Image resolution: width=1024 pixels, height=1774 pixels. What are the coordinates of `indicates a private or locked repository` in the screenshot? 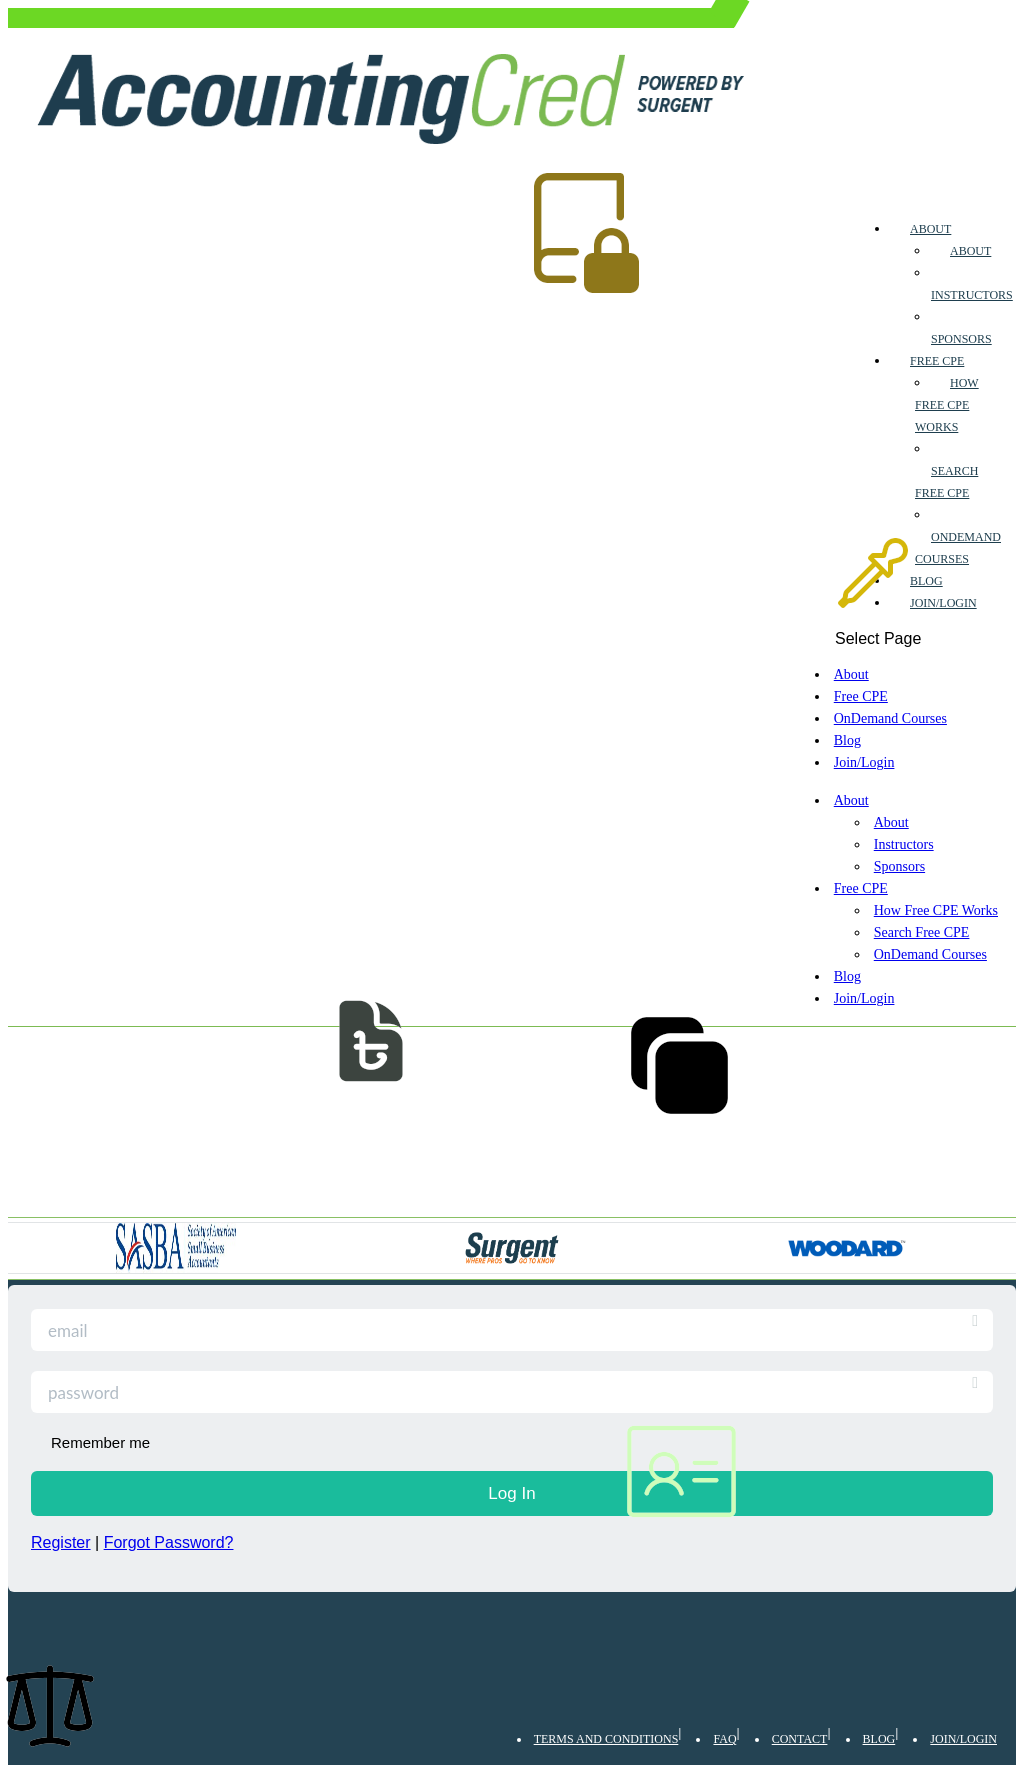 It's located at (579, 233).